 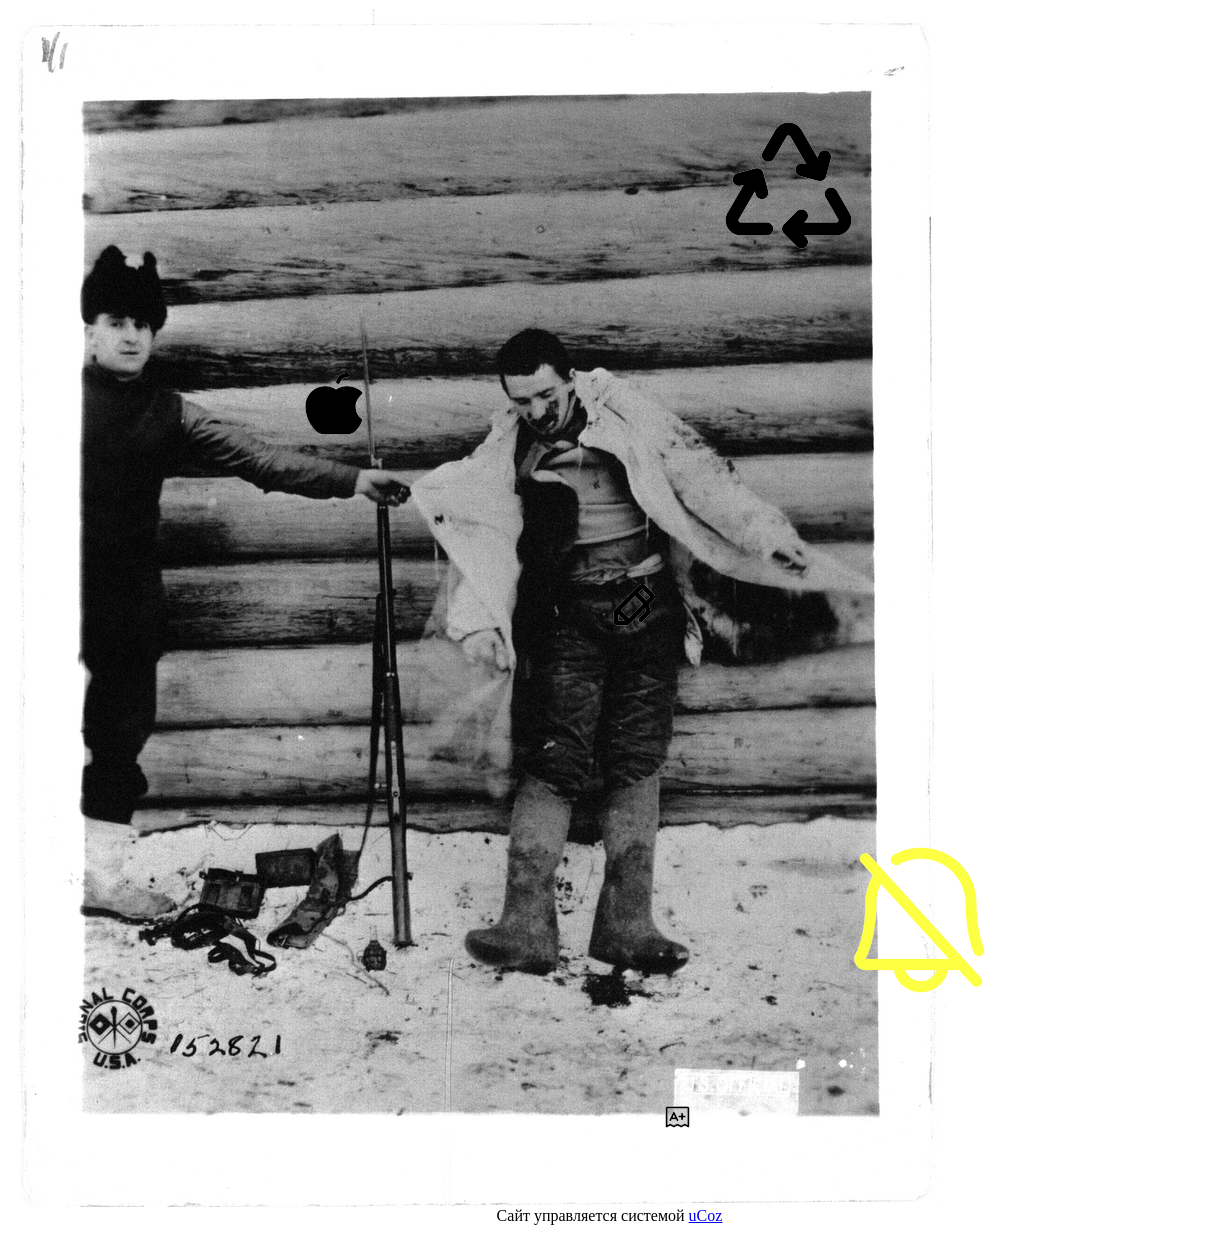 I want to click on mute notifications, so click(x=921, y=920).